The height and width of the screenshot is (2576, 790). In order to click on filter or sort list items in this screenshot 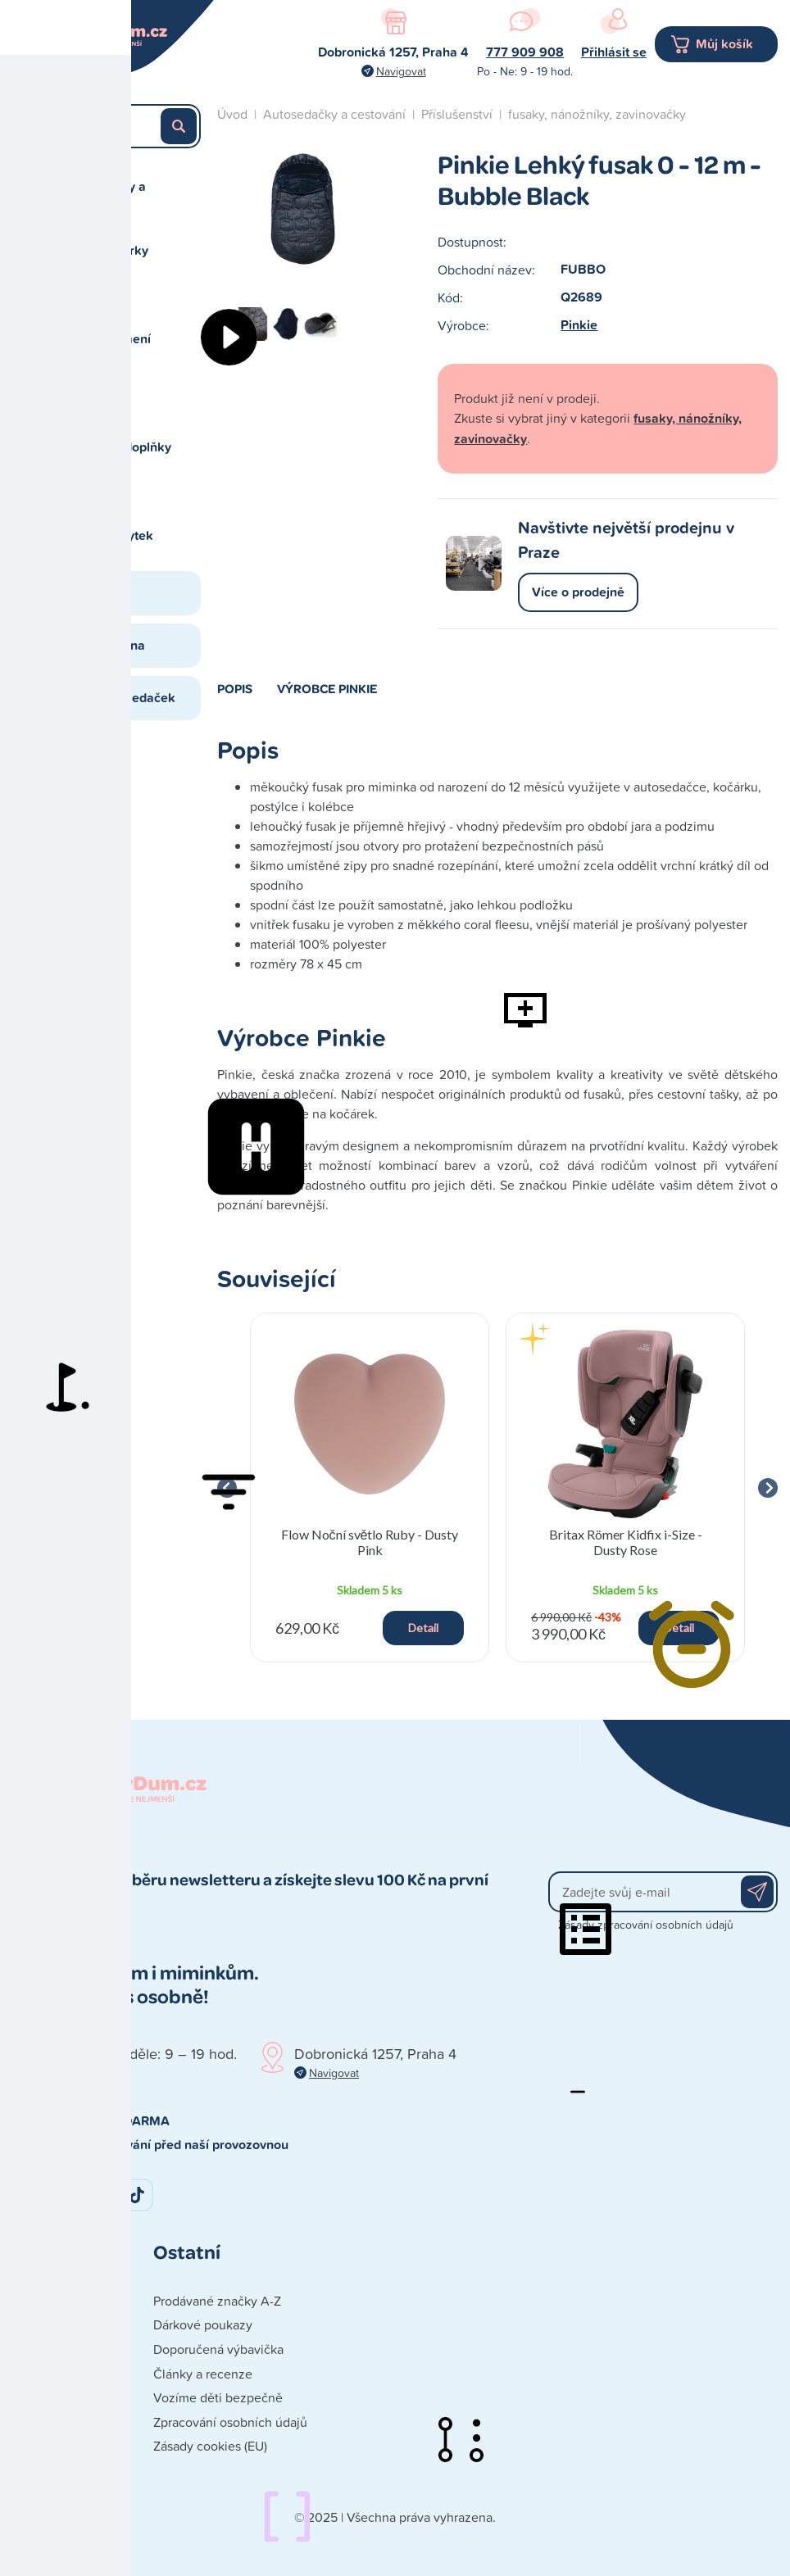, I will do `click(229, 1492)`.